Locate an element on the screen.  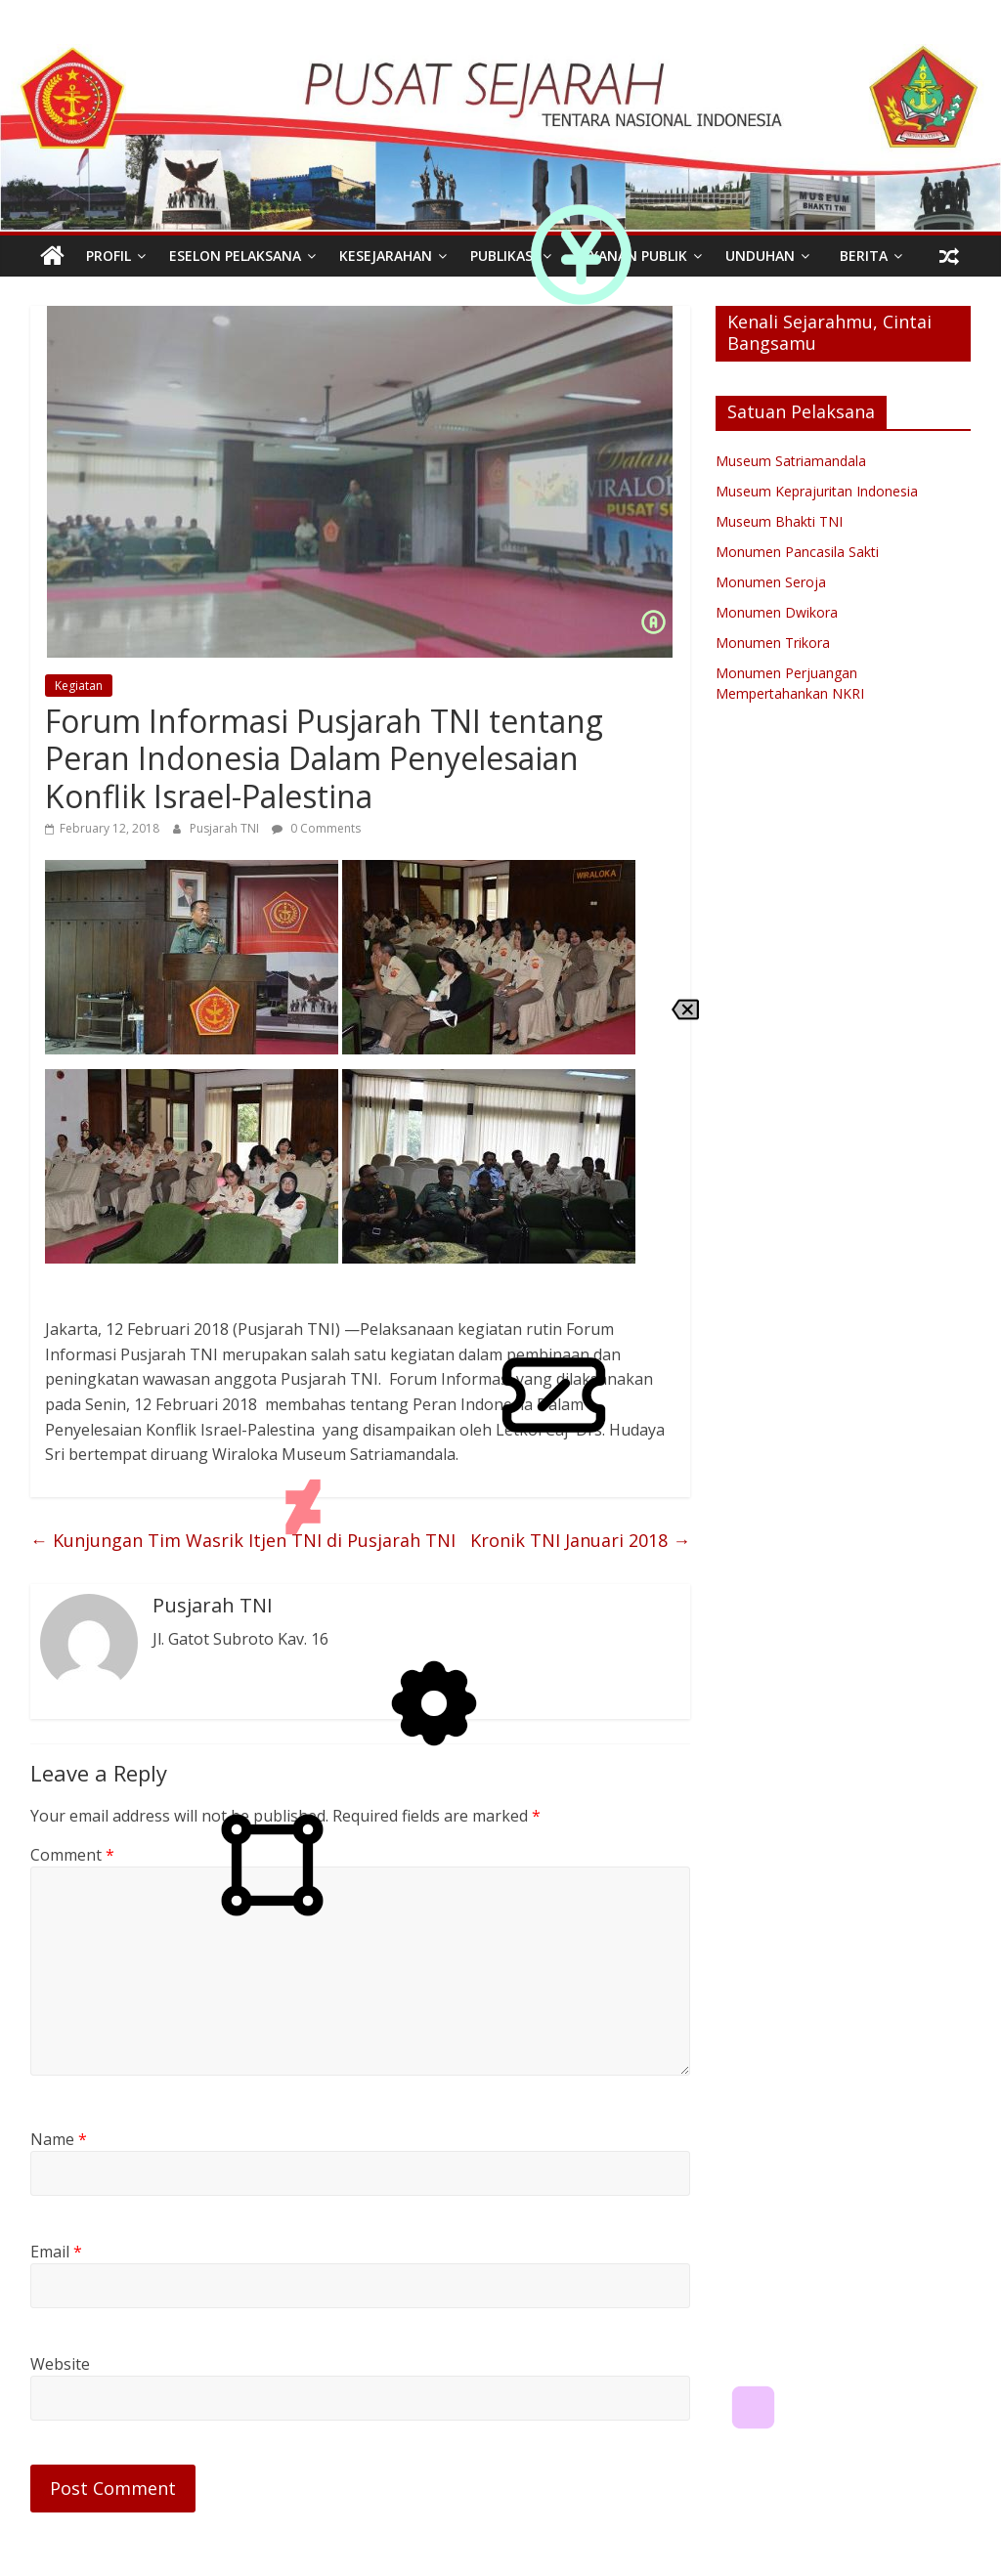
stop media playback is located at coordinates (753, 2407).